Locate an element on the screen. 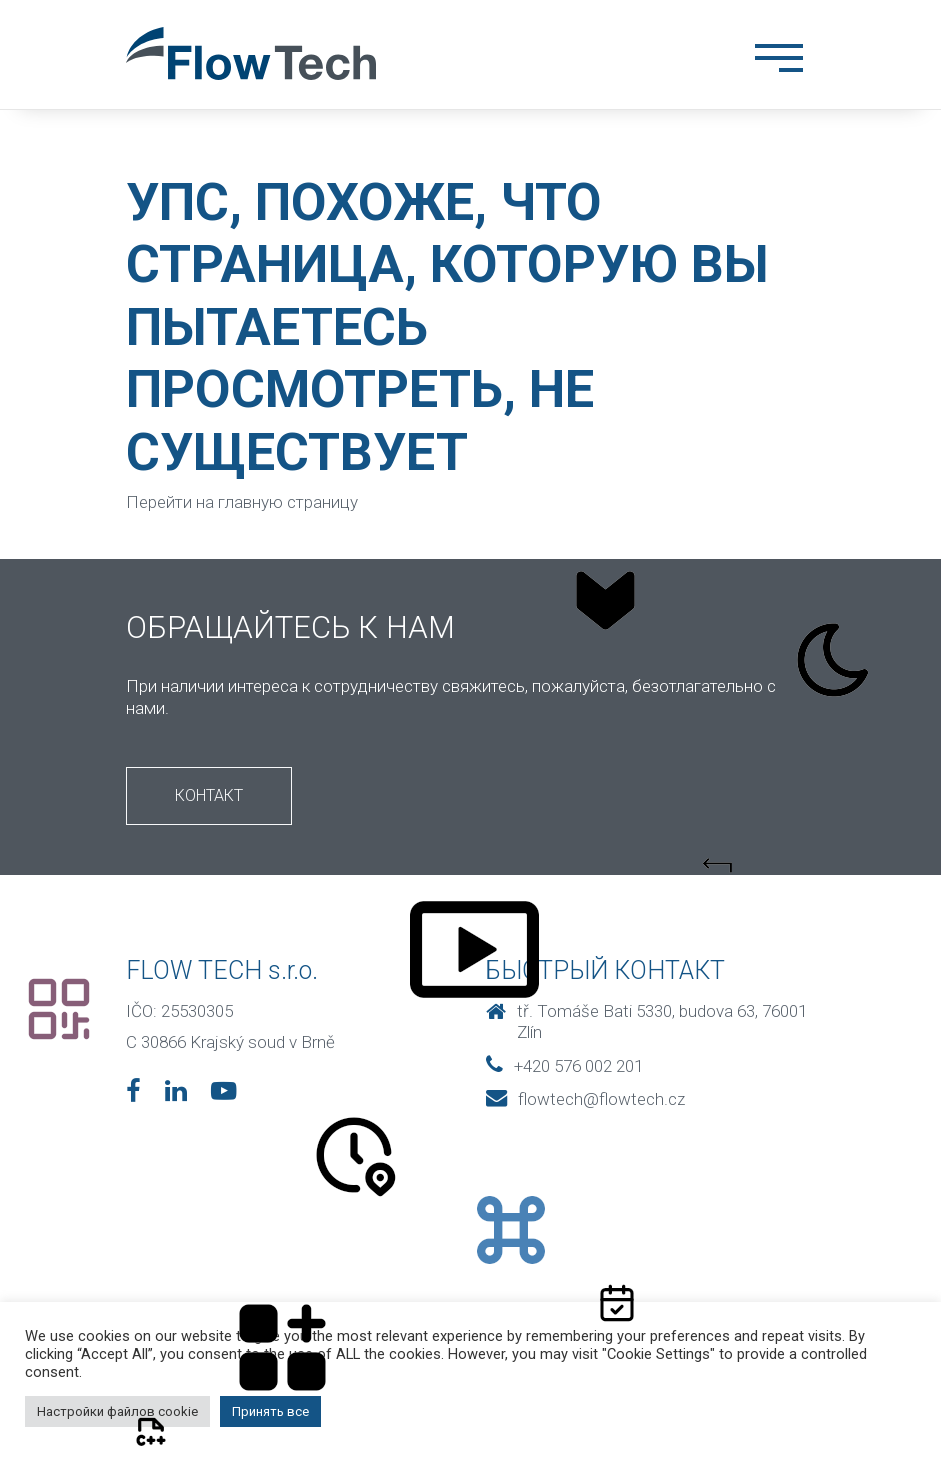  play a video is located at coordinates (474, 949).